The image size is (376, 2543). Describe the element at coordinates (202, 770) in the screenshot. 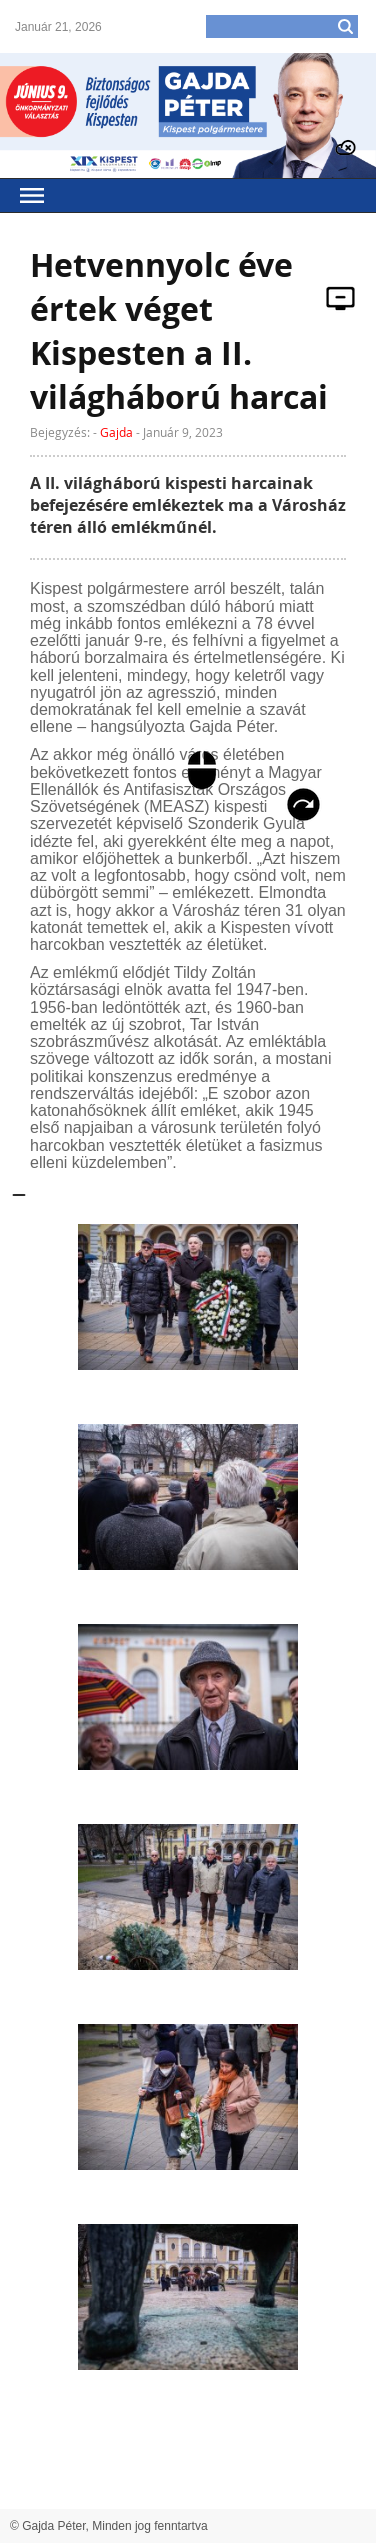

I see `mouse settings or preferences` at that location.